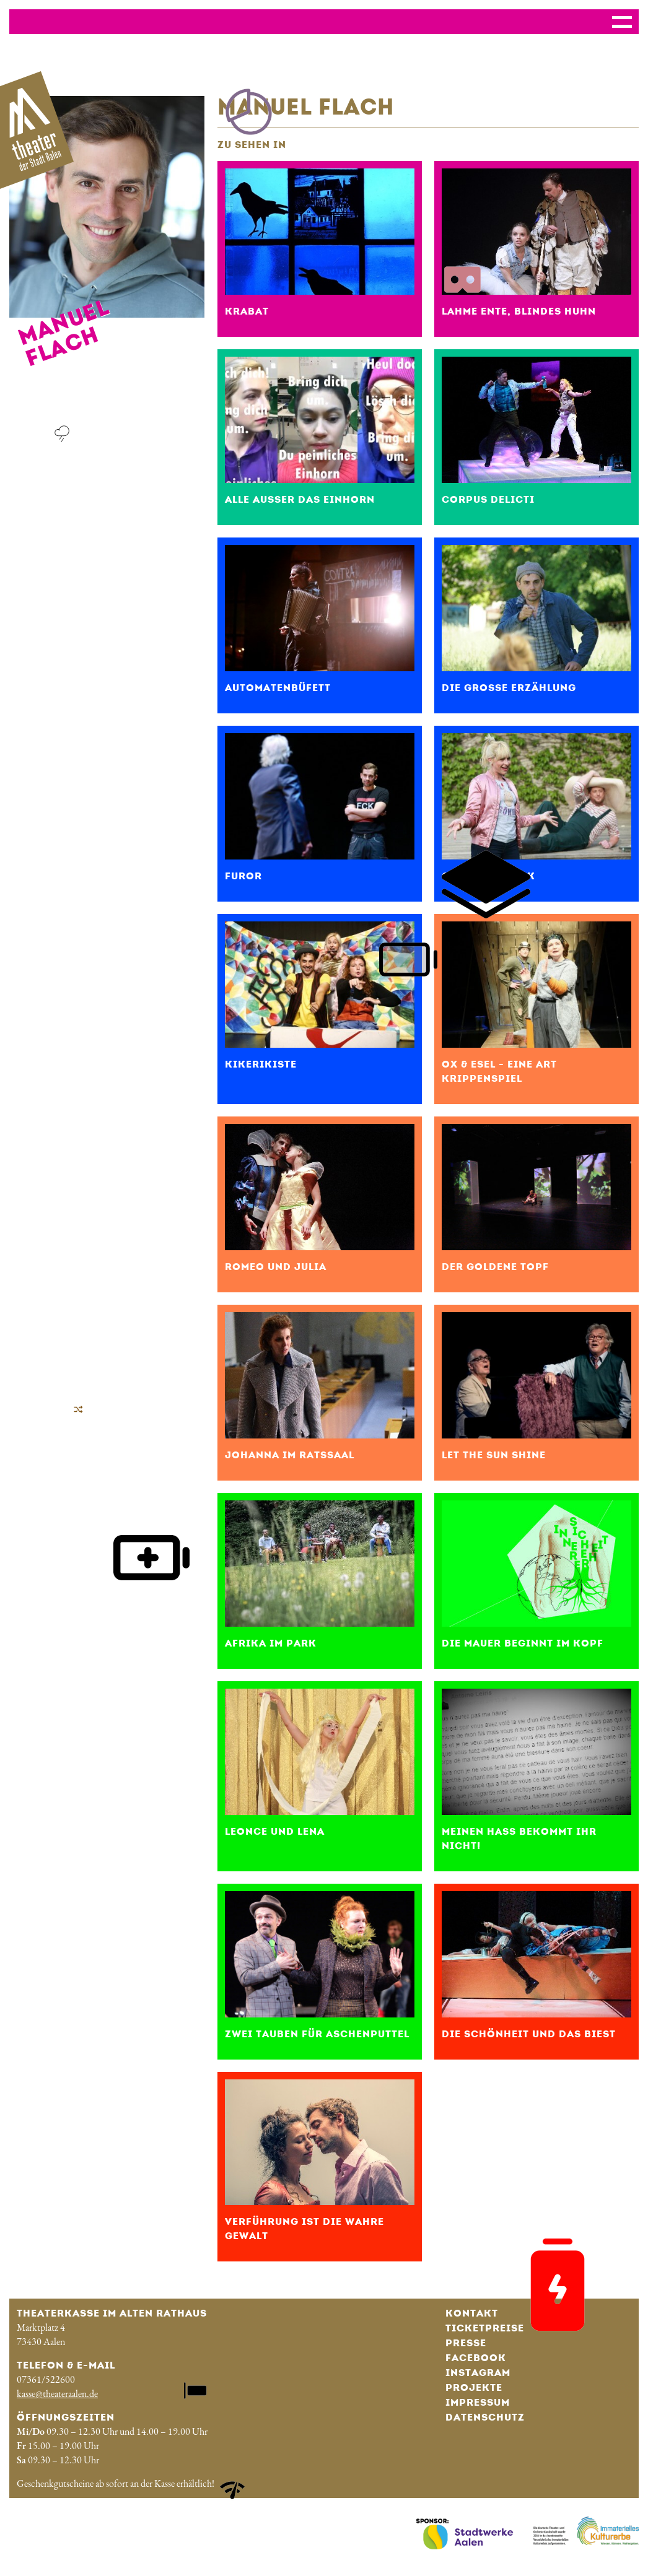 Image resolution: width=648 pixels, height=2576 pixels. I want to click on current weather conditions: rain, so click(62, 433).